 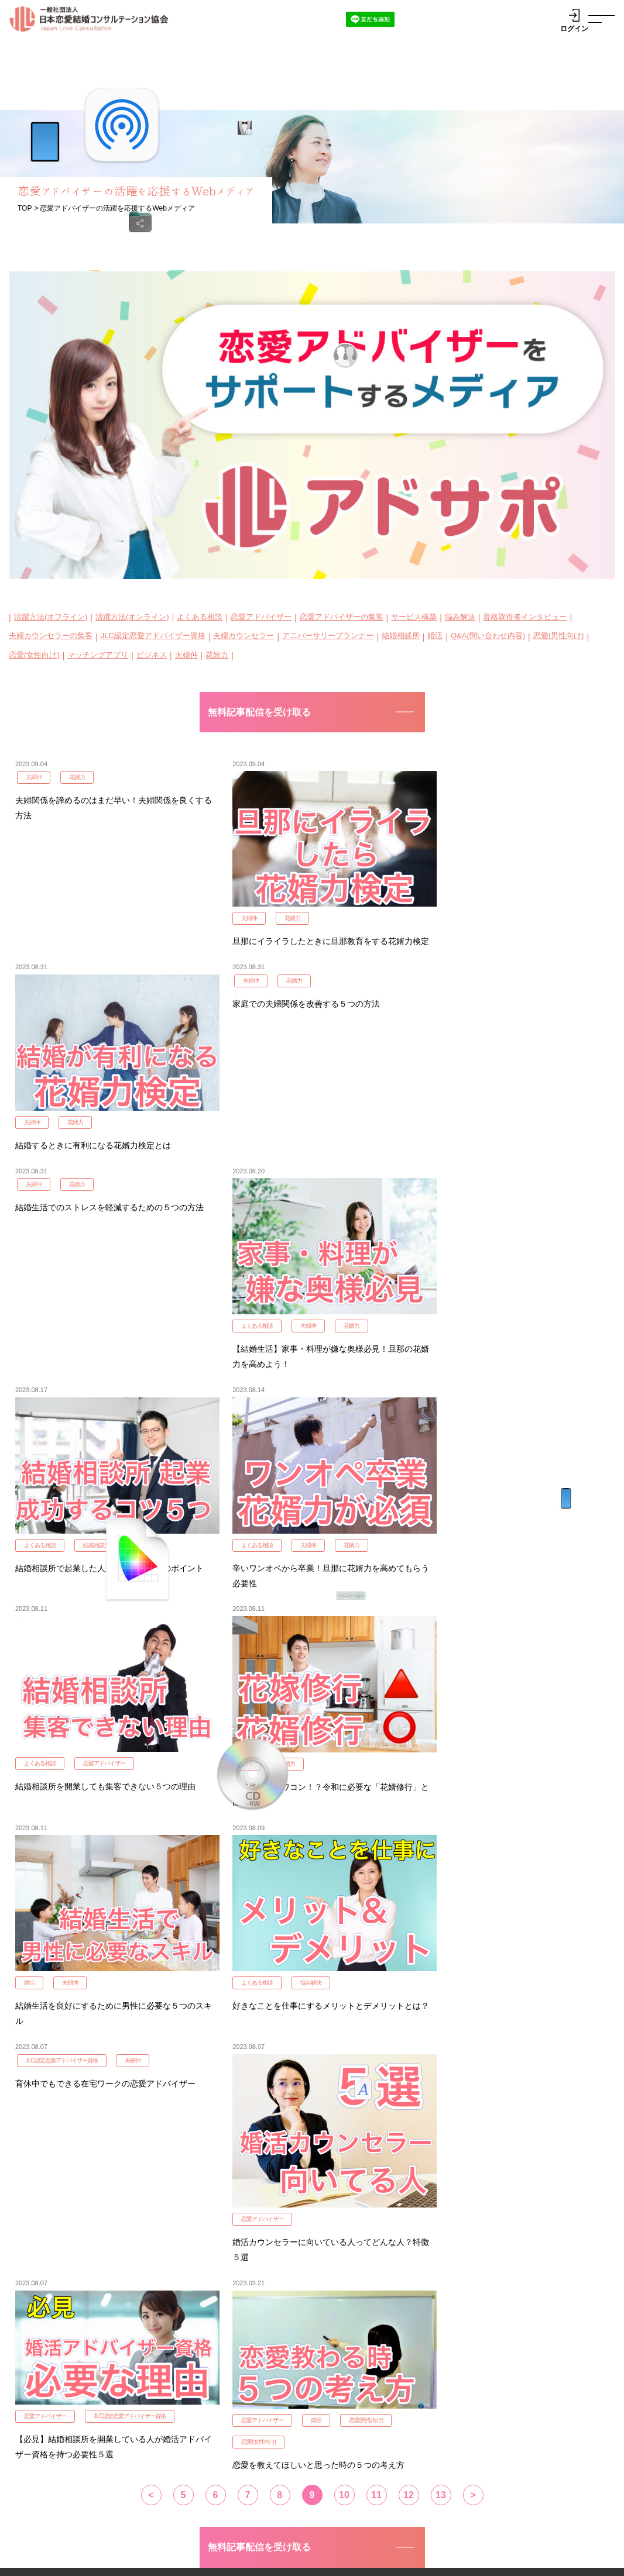 What do you see at coordinates (351, 1595) in the screenshot?
I see `bluetooth keyboard connected successfully` at bounding box center [351, 1595].